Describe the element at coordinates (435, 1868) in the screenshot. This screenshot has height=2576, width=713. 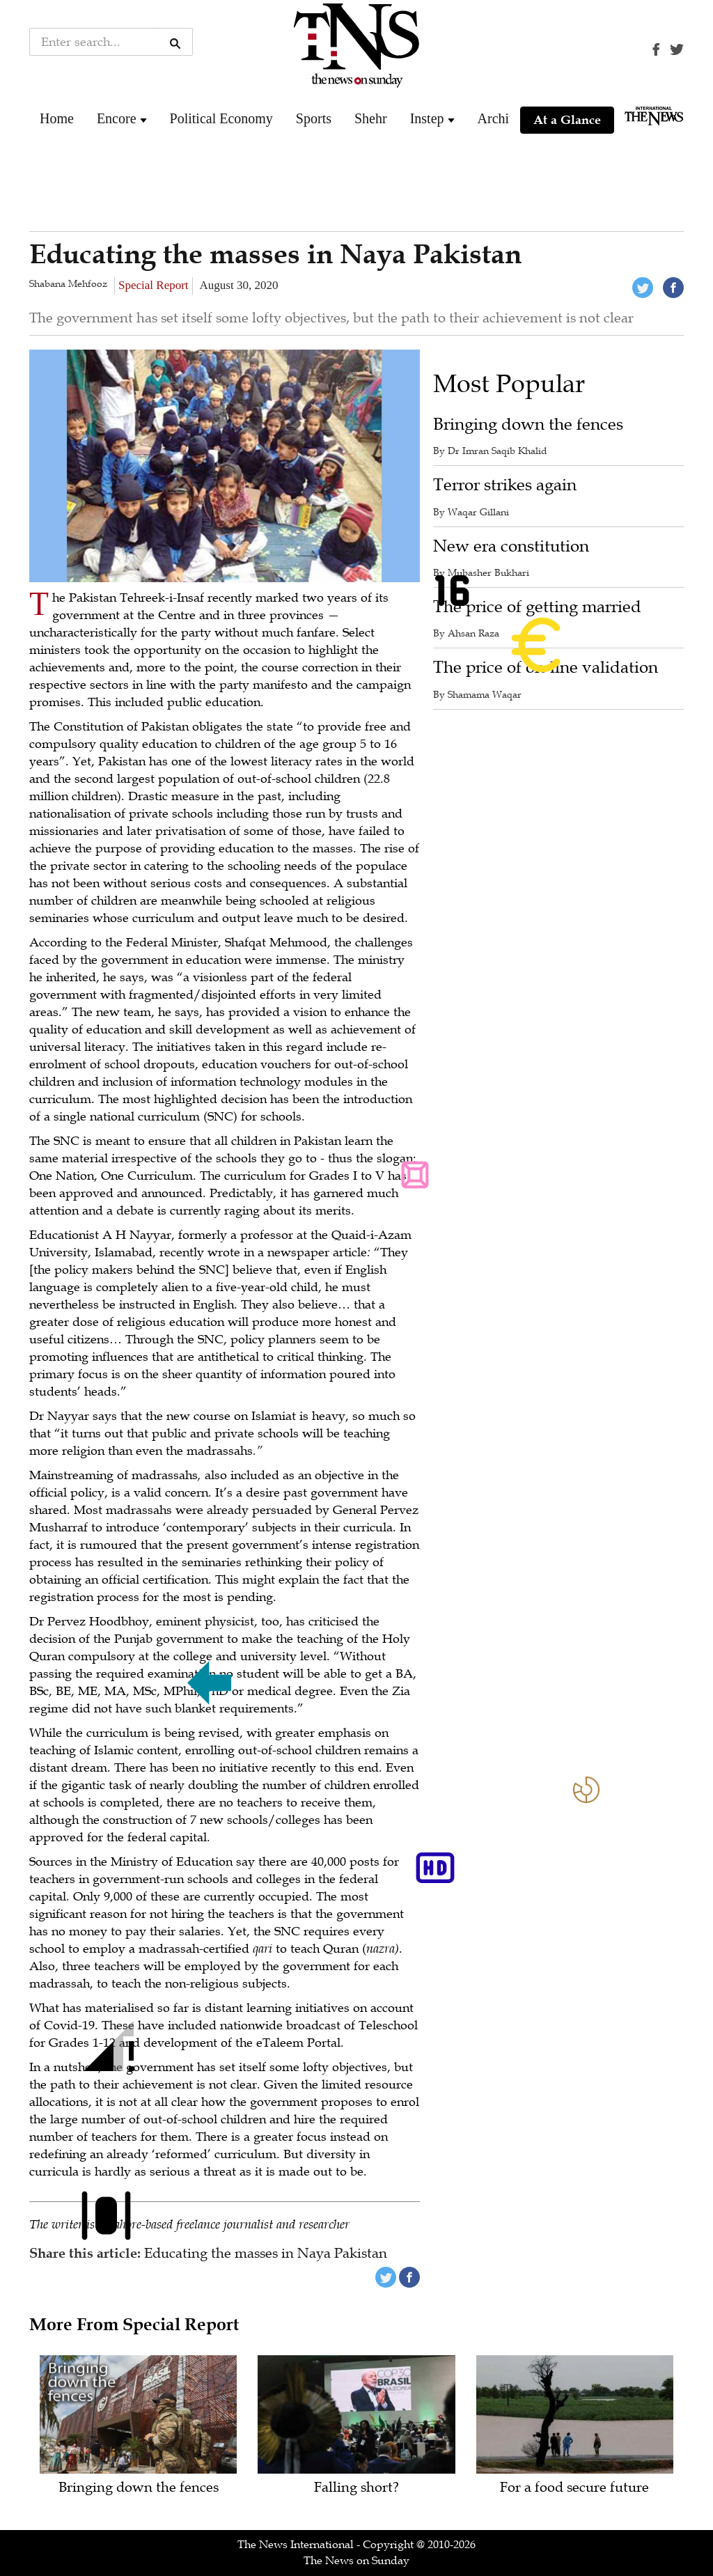
I see `indicates high definition video quality` at that location.